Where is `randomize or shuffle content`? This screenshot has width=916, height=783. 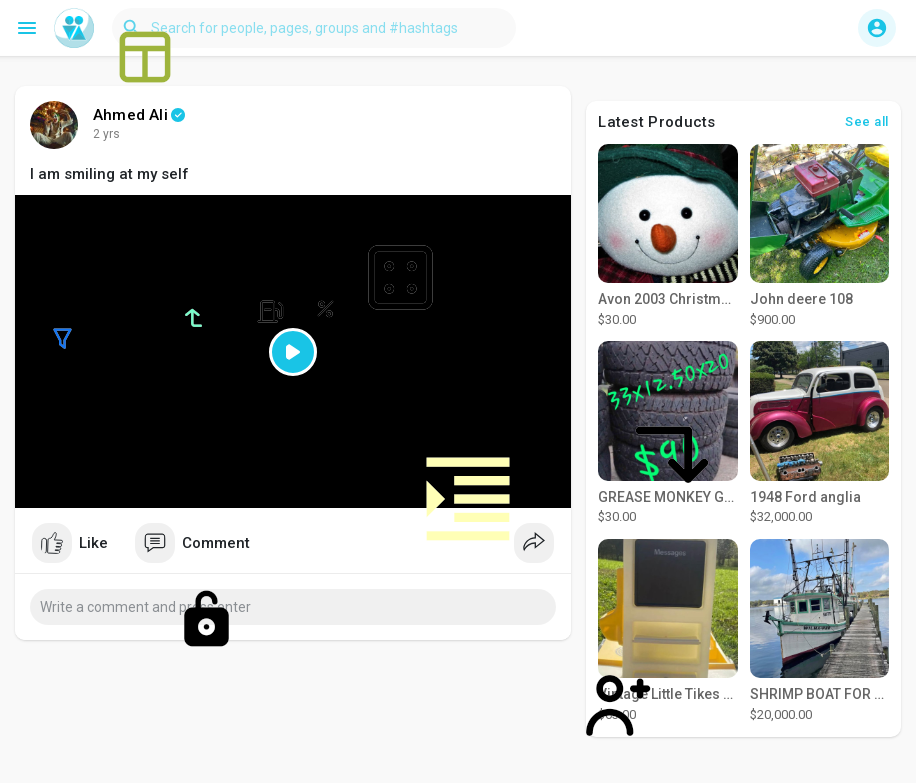
randomize or shuffle content is located at coordinates (400, 277).